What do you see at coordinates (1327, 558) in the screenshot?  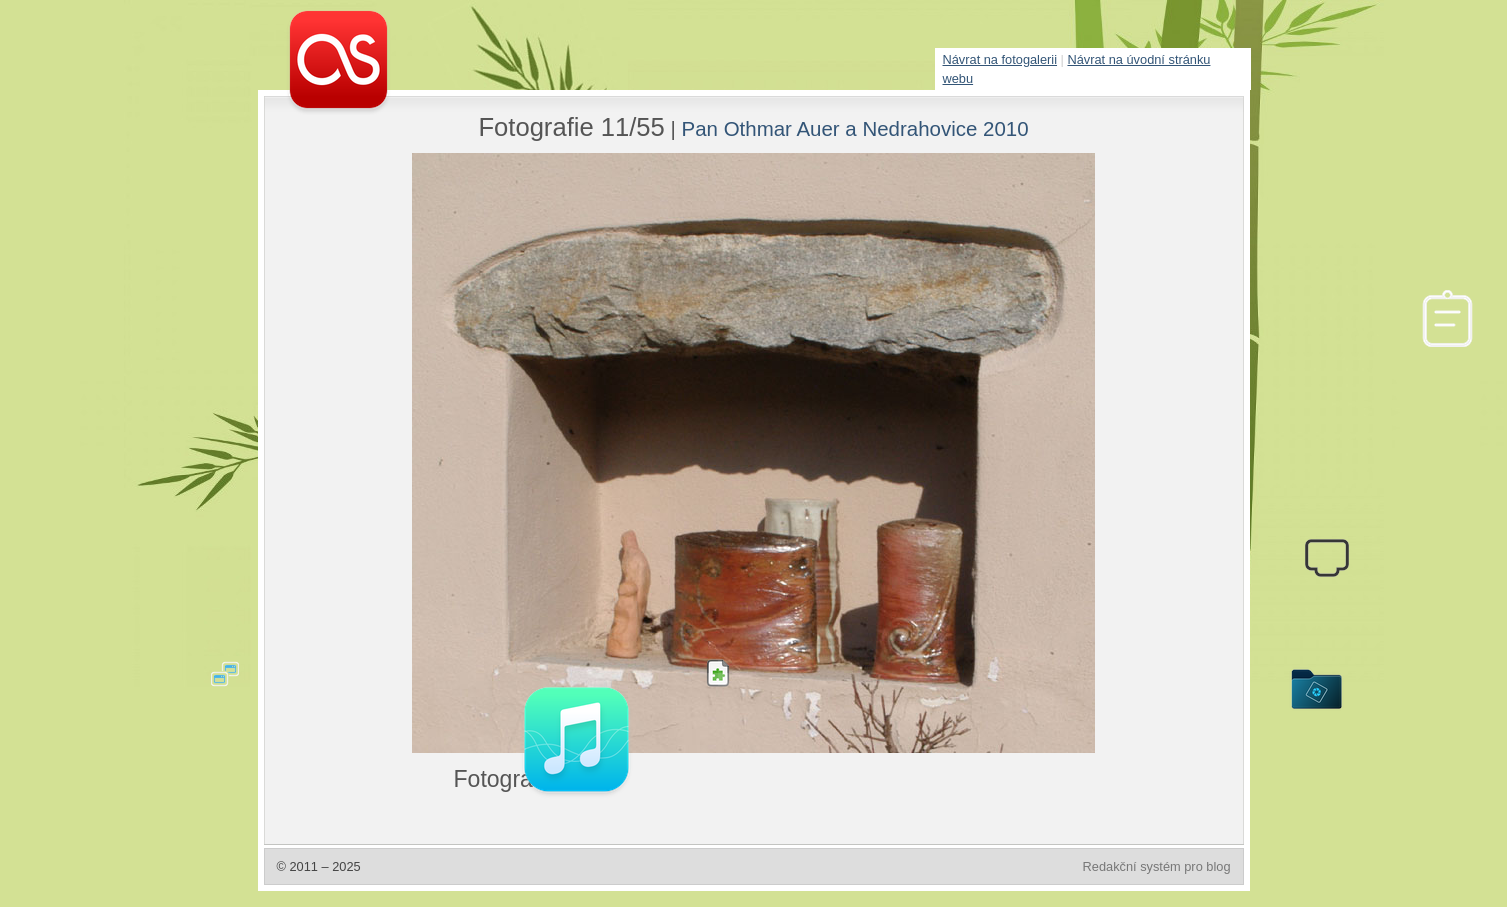 I see `access network or system preferences` at bounding box center [1327, 558].